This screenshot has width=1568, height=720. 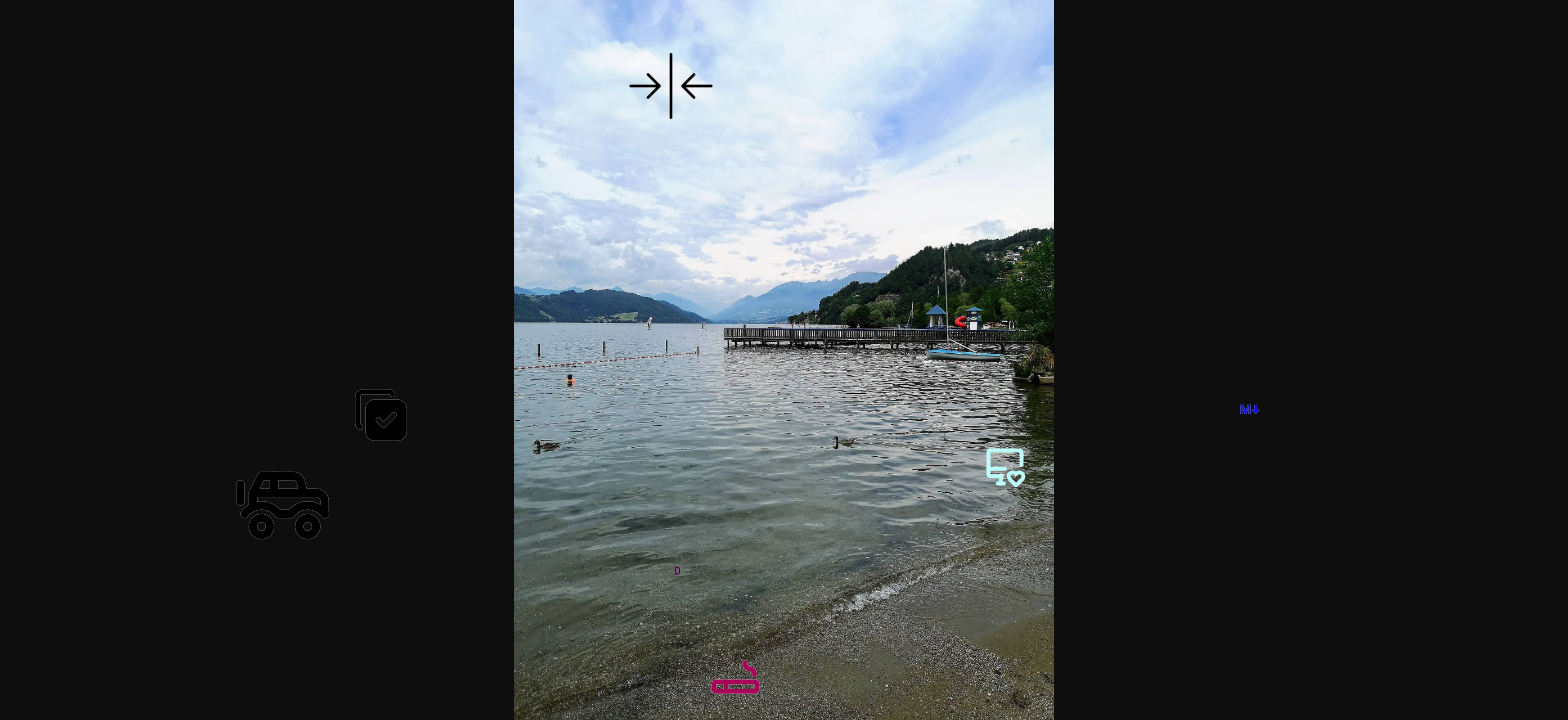 What do you see at coordinates (677, 570) in the screenshot?
I see `indicates a "D" grade or rating` at bounding box center [677, 570].